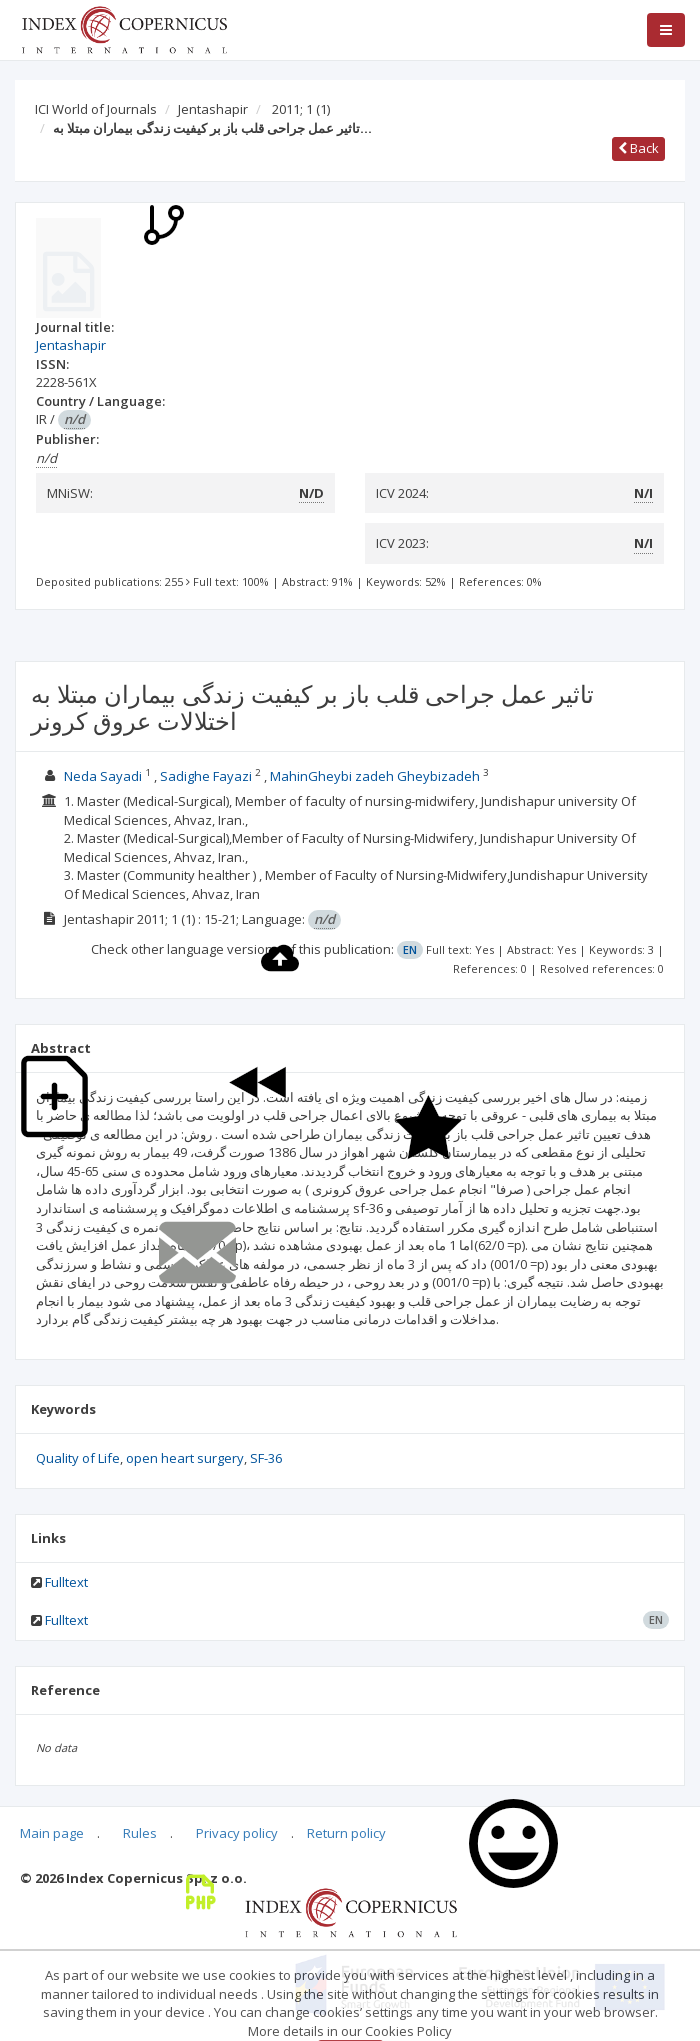 The image size is (700, 2041). Describe the element at coordinates (200, 1892) in the screenshot. I see `indicates a PHP file type` at that location.